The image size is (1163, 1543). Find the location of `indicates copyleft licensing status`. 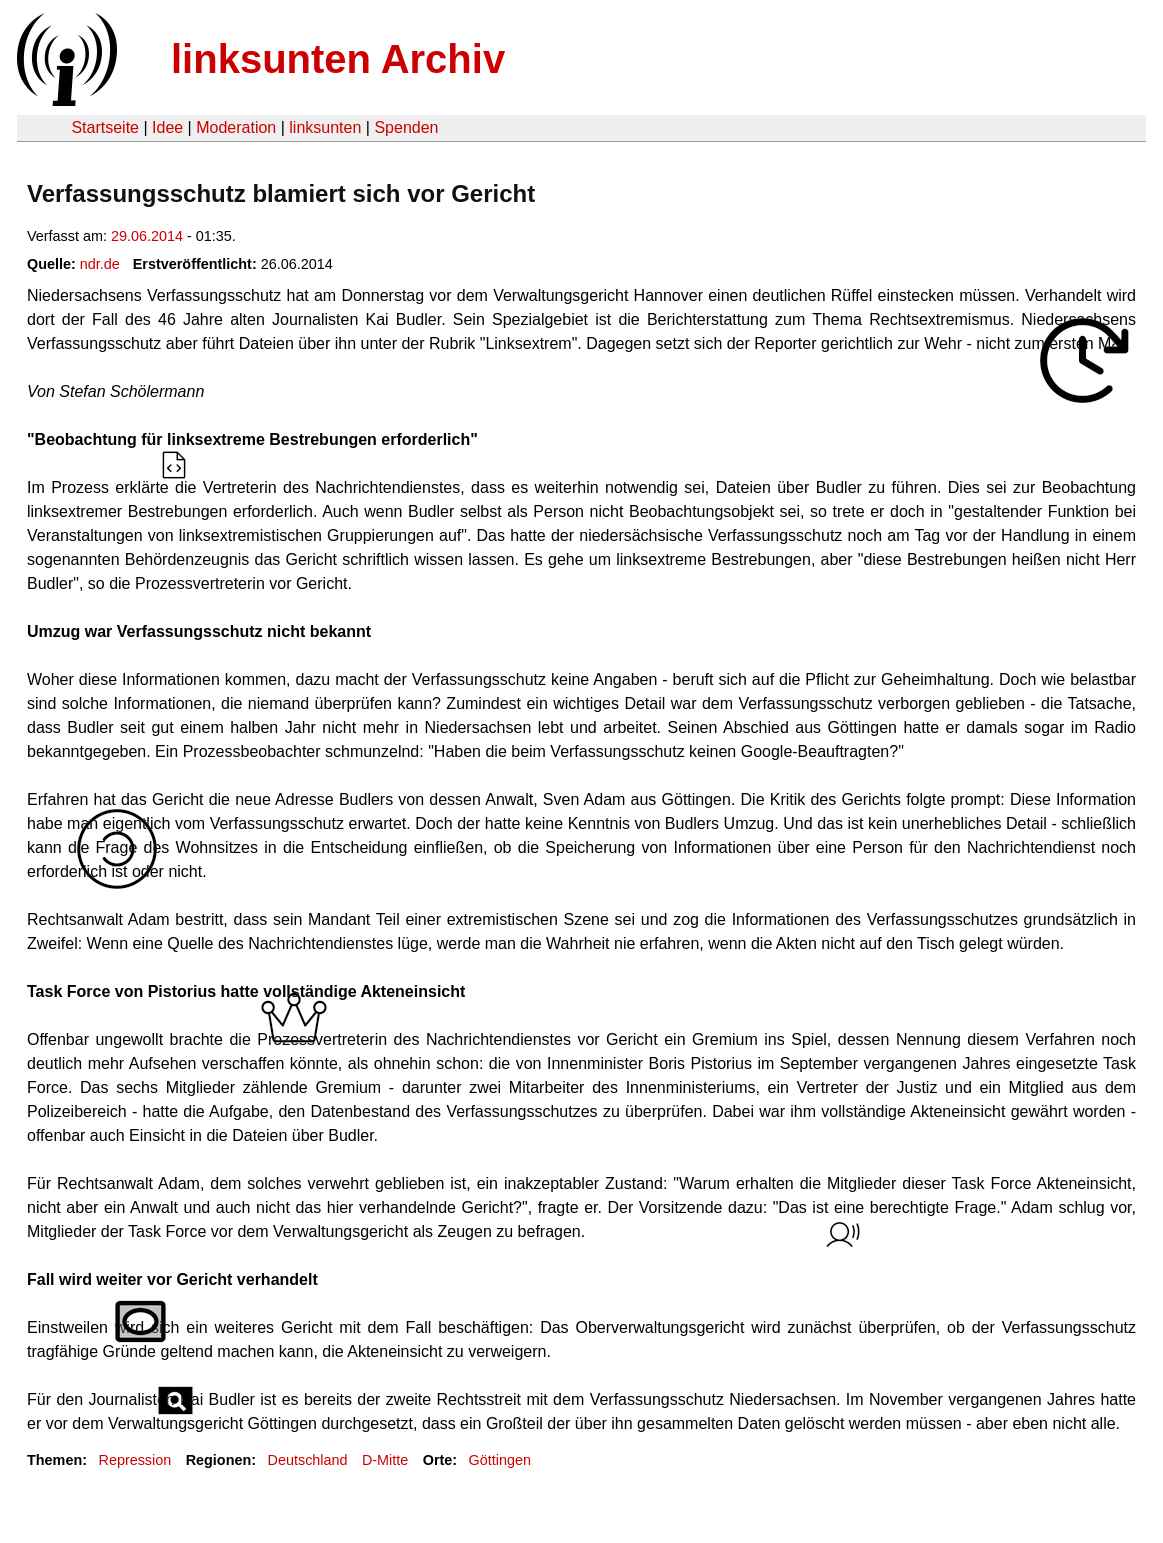

indicates copyleft licensing status is located at coordinates (117, 849).